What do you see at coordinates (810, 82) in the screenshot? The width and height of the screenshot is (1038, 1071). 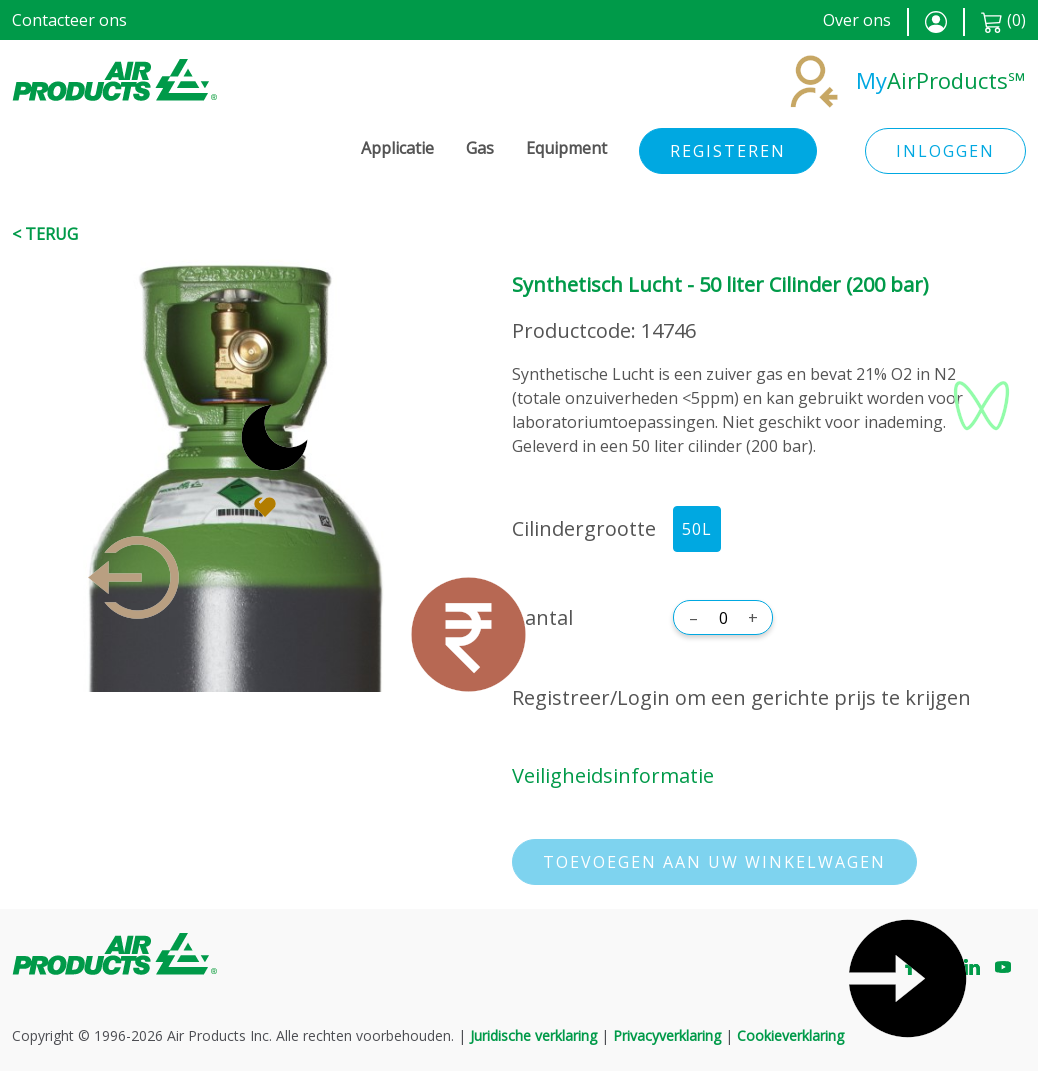 I see `incoming user request or invitation` at bounding box center [810, 82].